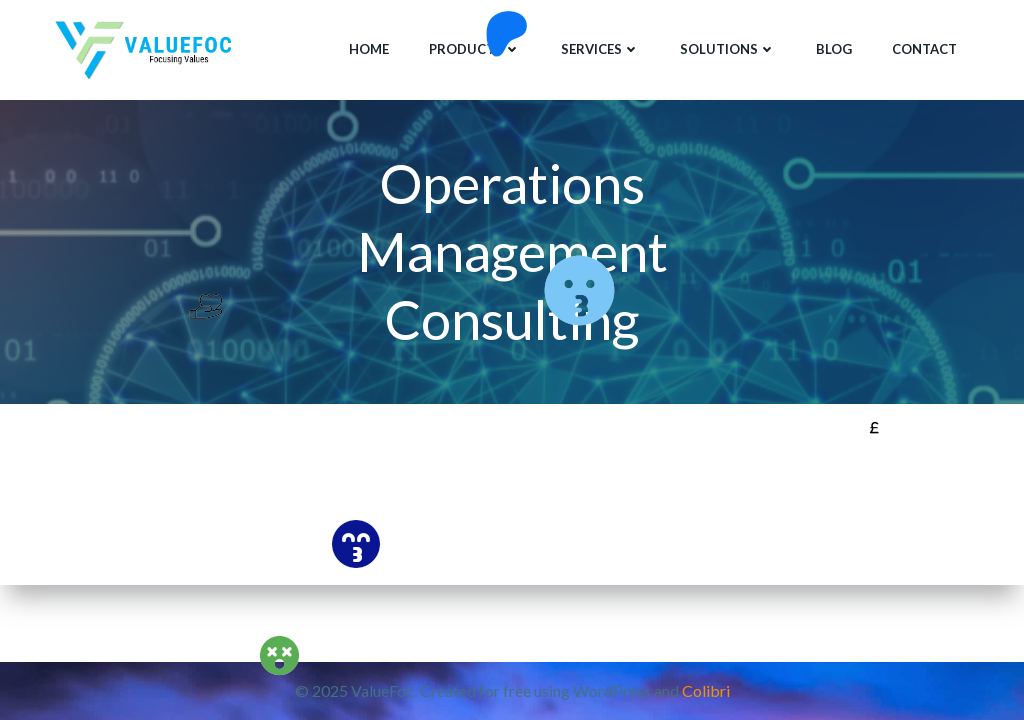 The width and height of the screenshot is (1024, 720). I want to click on indicates a confused or overwhelmed state, so click(279, 655).